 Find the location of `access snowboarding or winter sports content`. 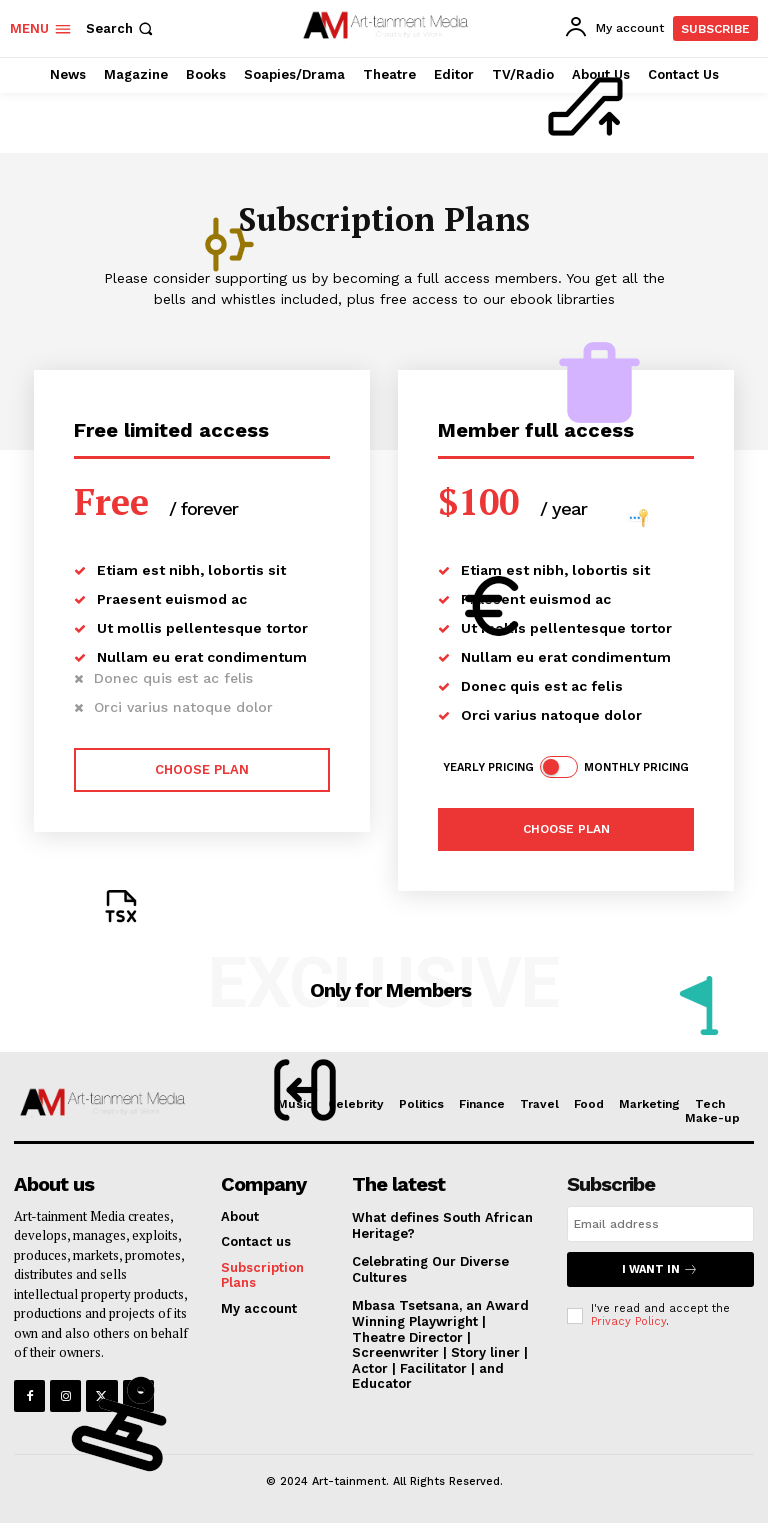

access snowboarding or winter sports content is located at coordinates (124, 1424).